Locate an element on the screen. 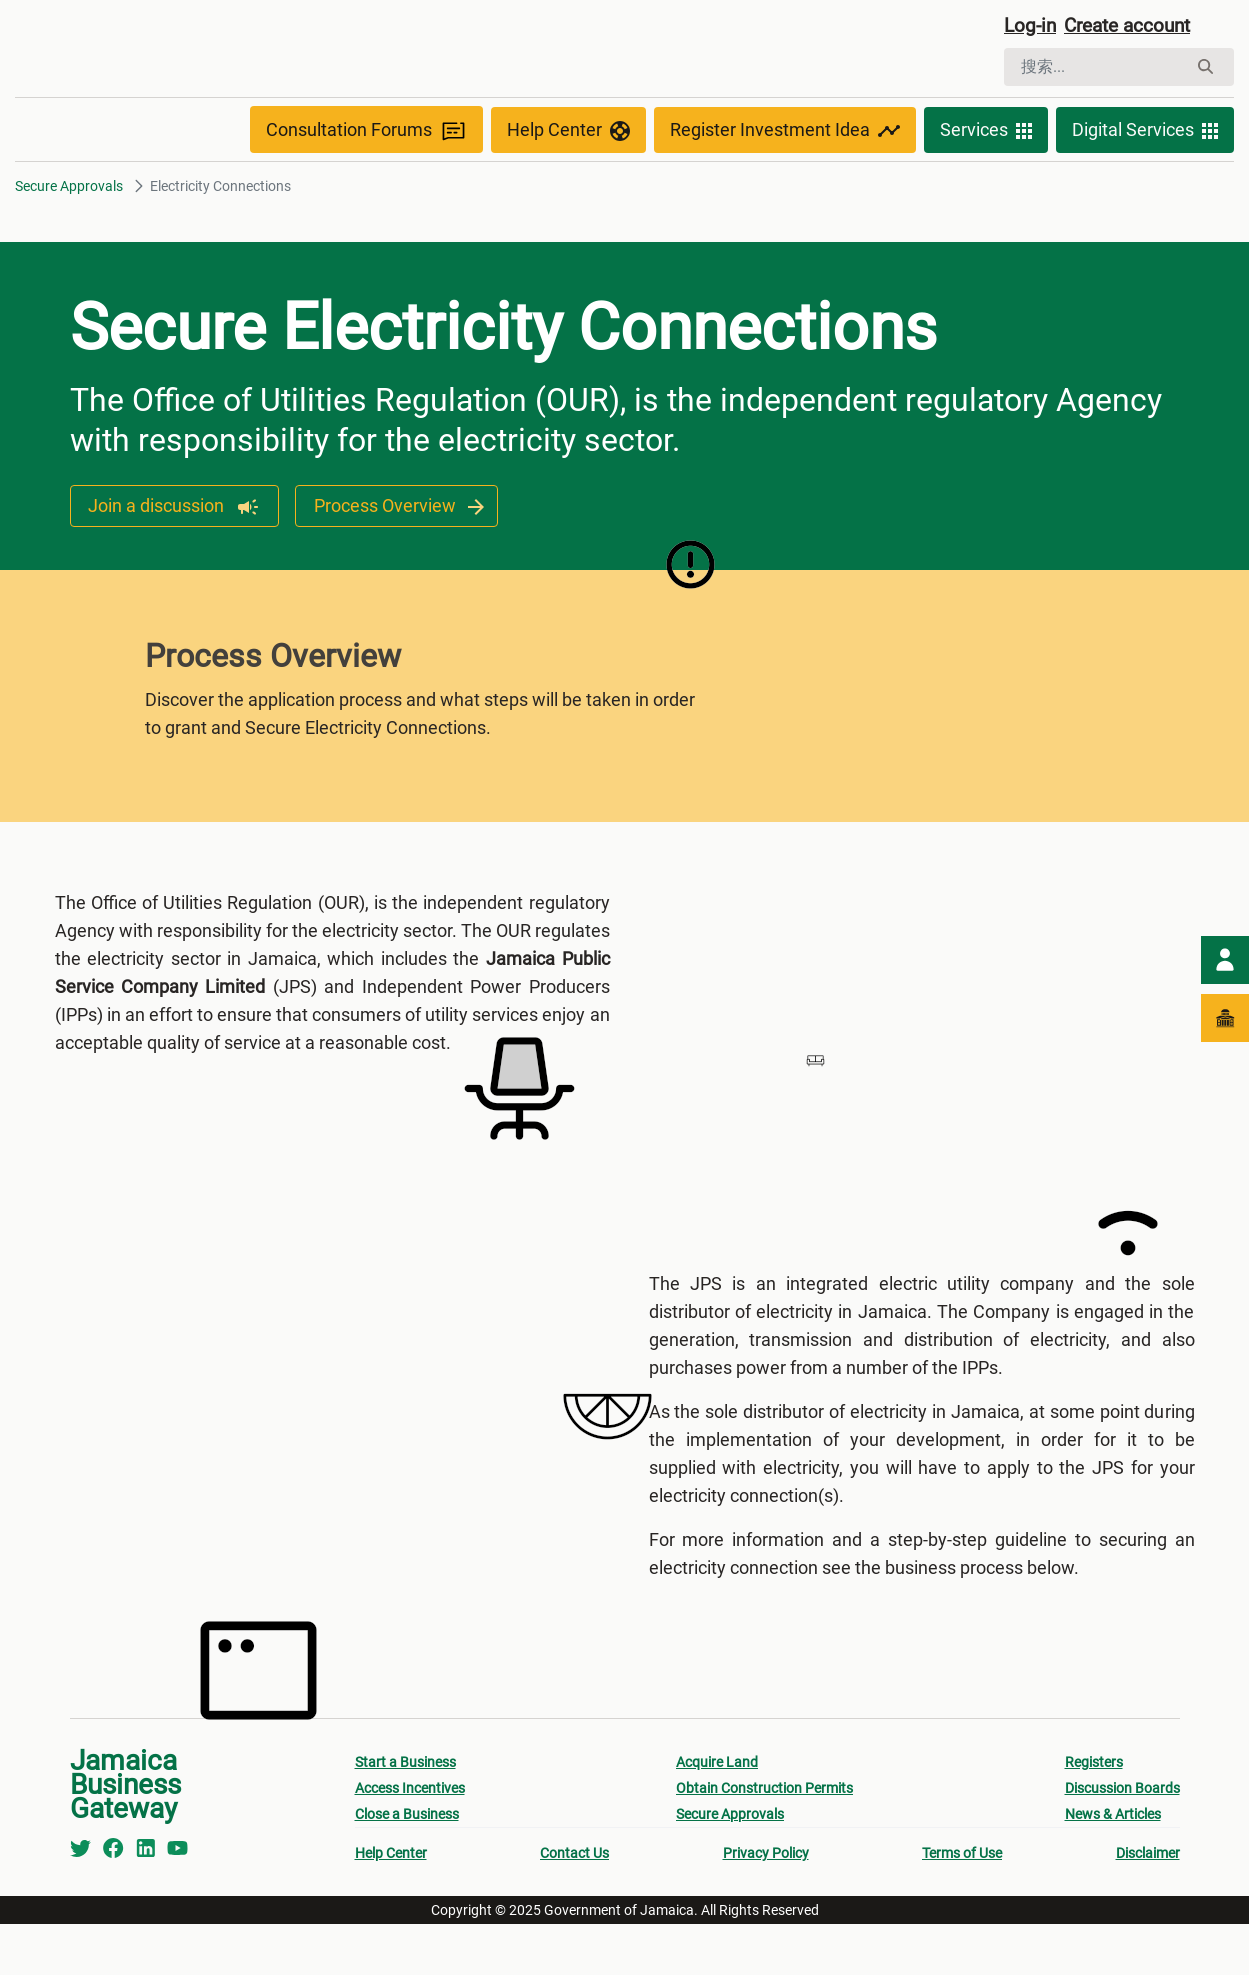 The image size is (1249, 1975). office or workspace settings is located at coordinates (519, 1088).